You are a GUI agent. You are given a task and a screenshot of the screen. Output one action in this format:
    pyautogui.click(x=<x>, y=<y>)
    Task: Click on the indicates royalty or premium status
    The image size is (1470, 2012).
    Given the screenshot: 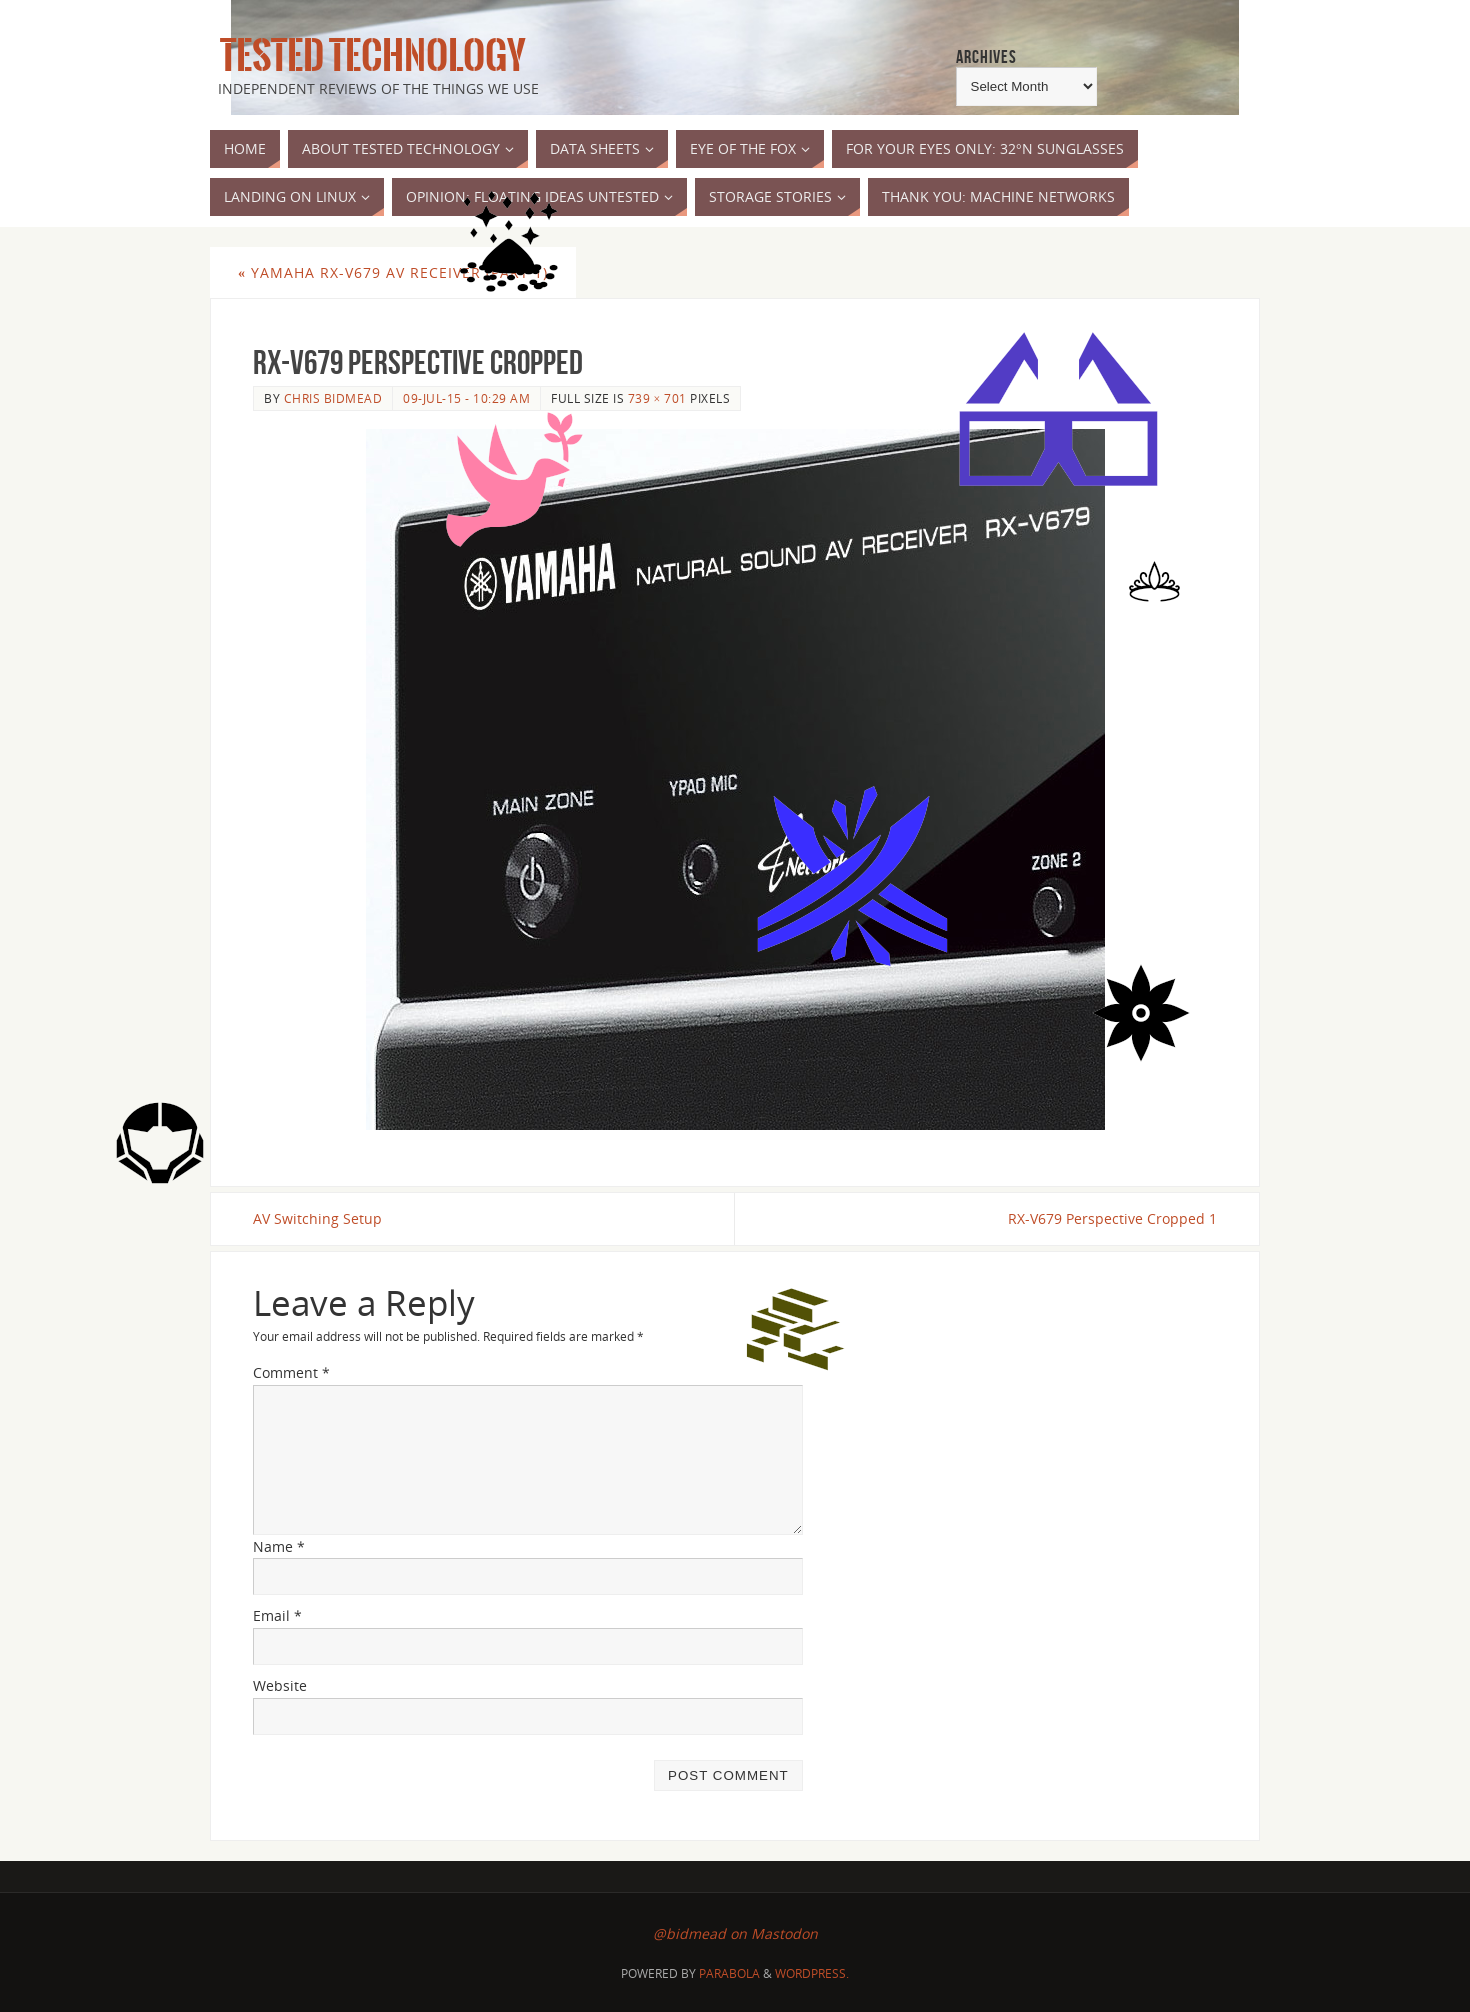 What is the action you would take?
    pyautogui.click(x=1154, y=585)
    